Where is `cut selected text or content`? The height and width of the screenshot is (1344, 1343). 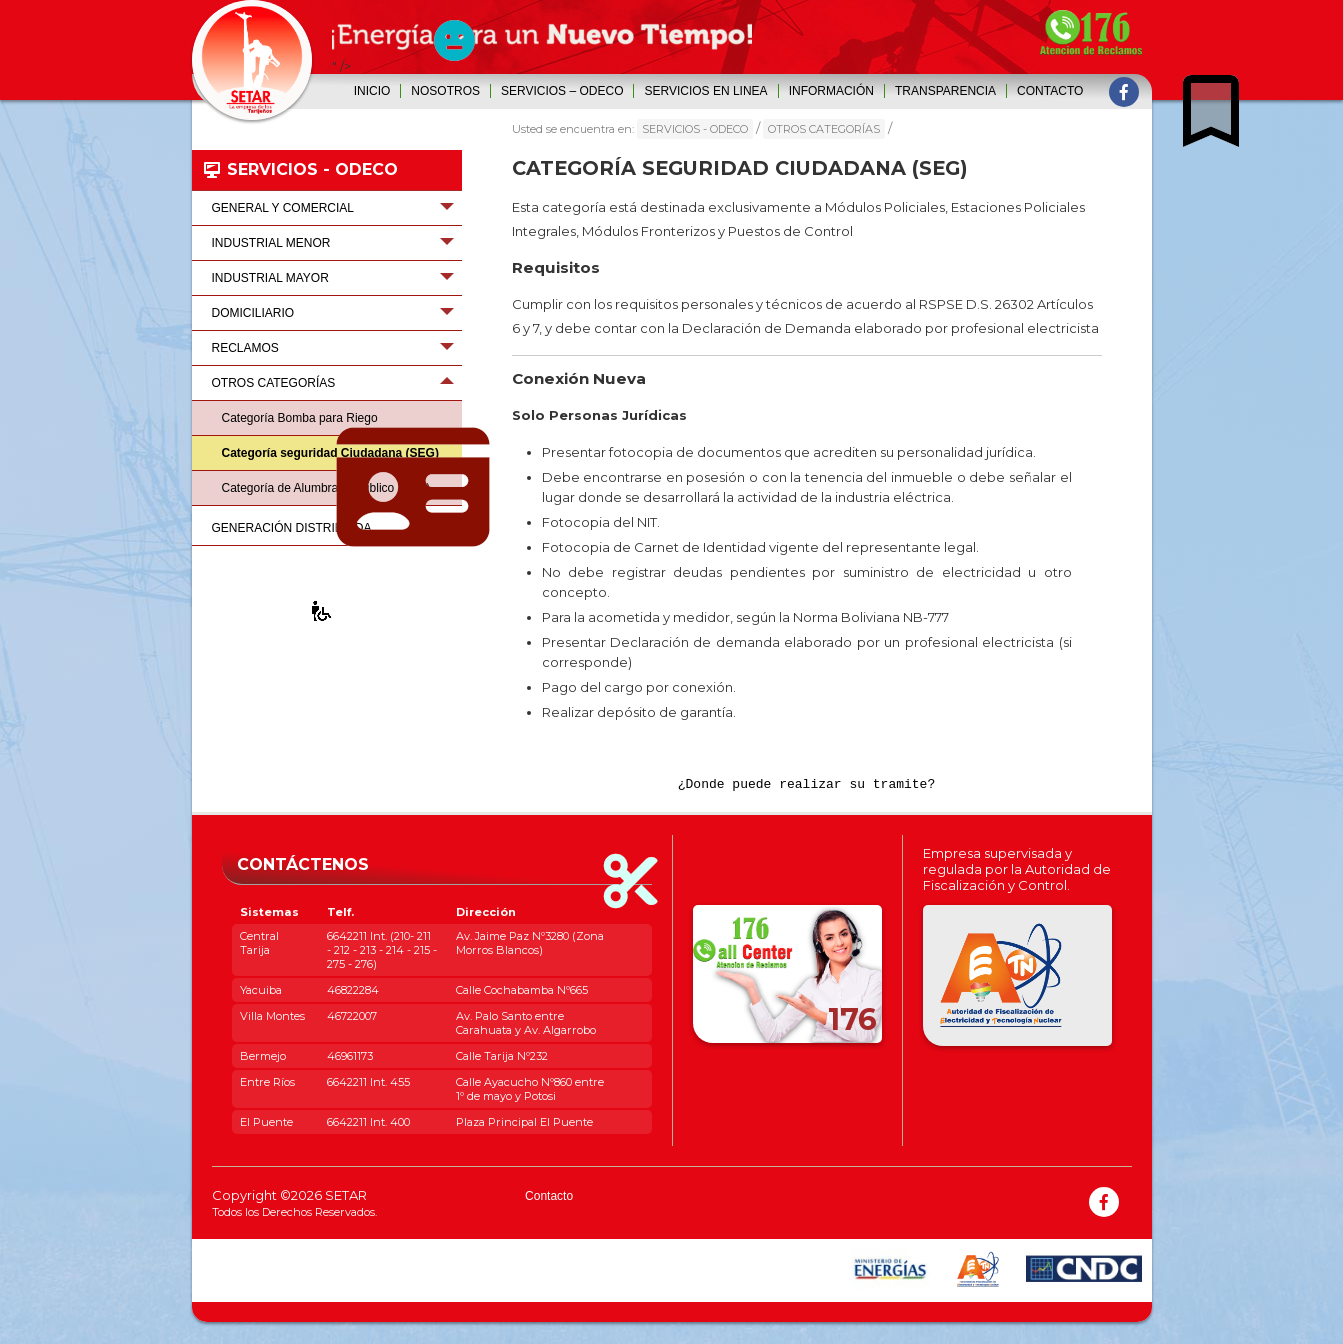 cut selected text or content is located at coordinates (631, 881).